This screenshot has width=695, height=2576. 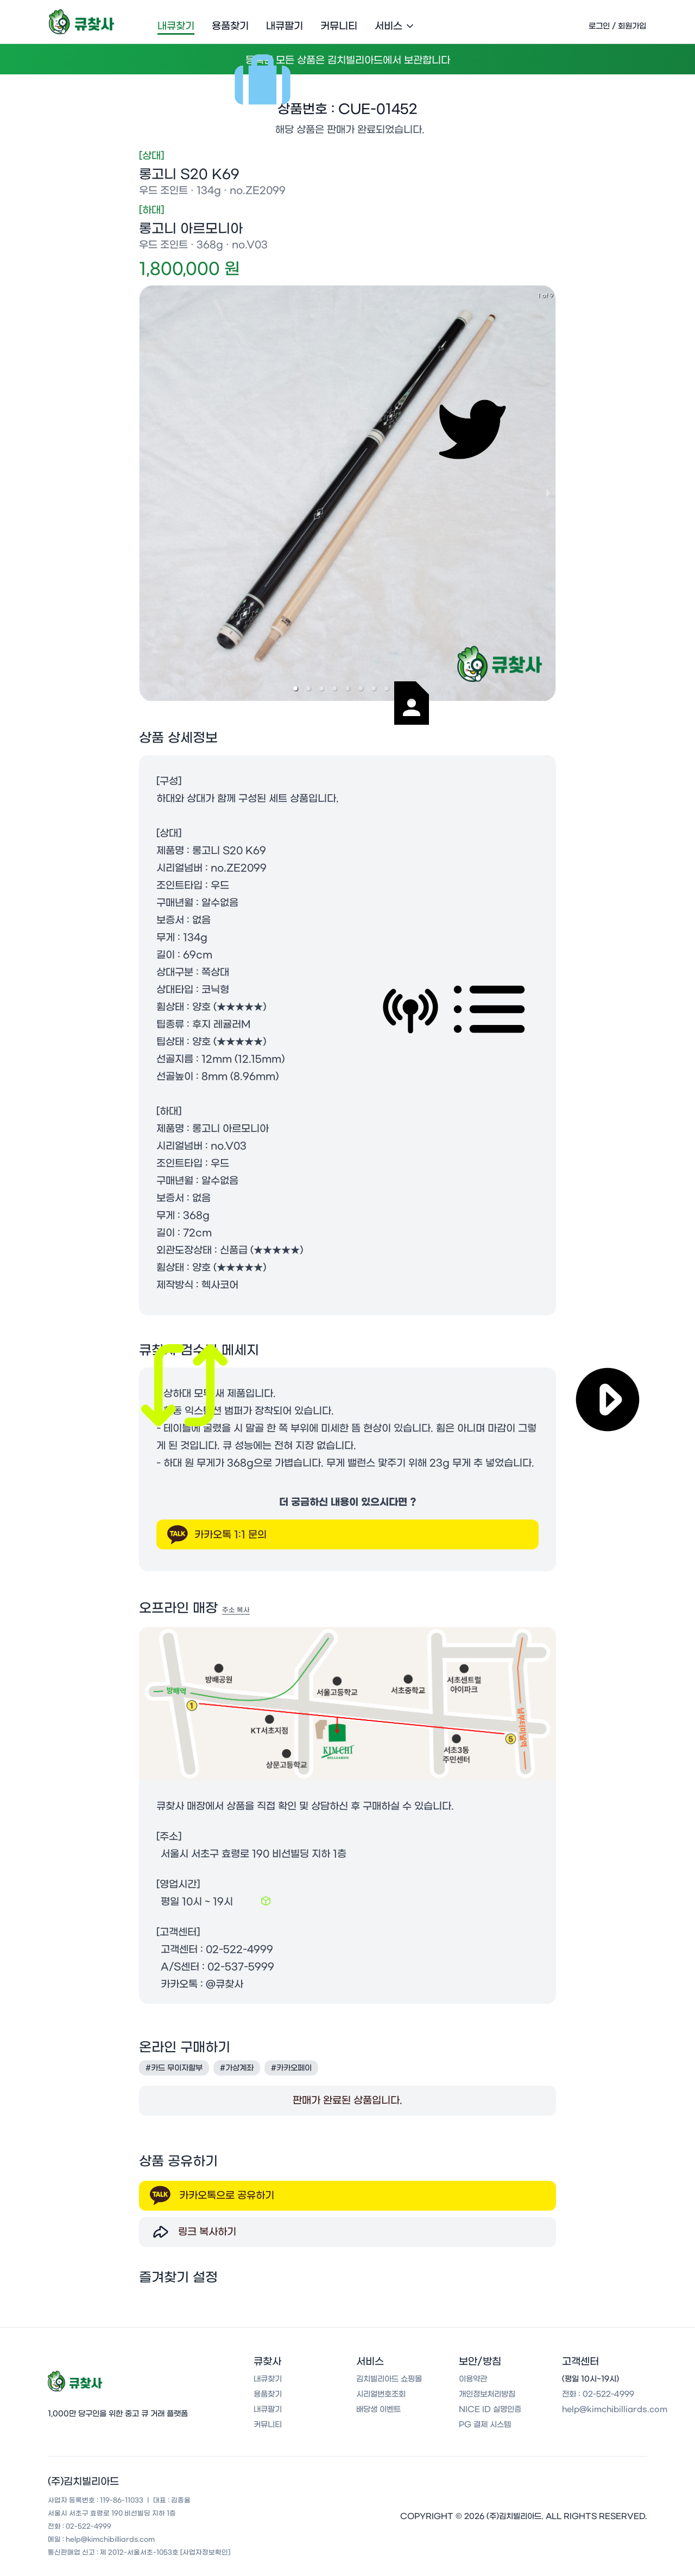 What do you see at coordinates (608, 1400) in the screenshot?
I see `play media or video content` at bounding box center [608, 1400].